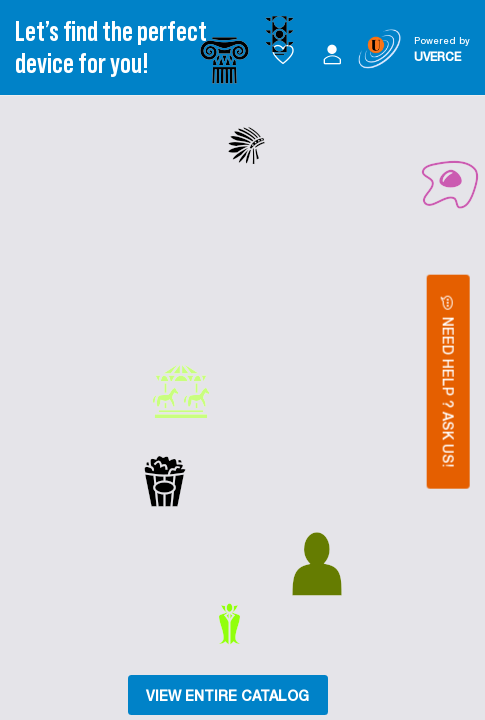 The height and width of the screenshot is (720, 485). What do you see at coordinates (224, 59) in the screenshot?
I see `view classical architecture or history content` at bounding box center [224, 59].